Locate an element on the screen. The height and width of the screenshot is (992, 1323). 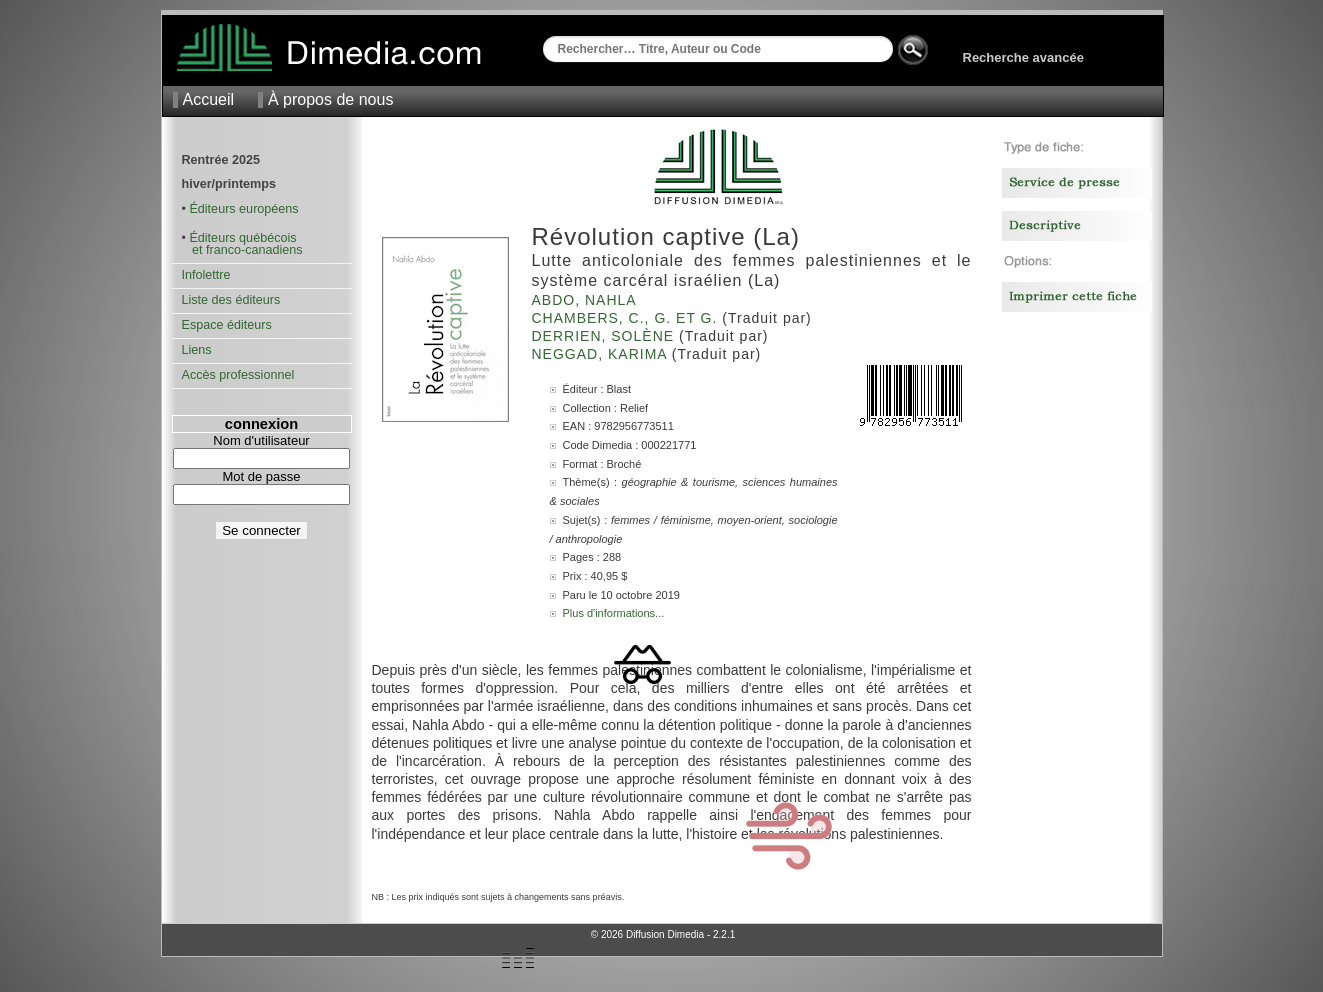
view current wind conditions is located at coordinates (789, 836).